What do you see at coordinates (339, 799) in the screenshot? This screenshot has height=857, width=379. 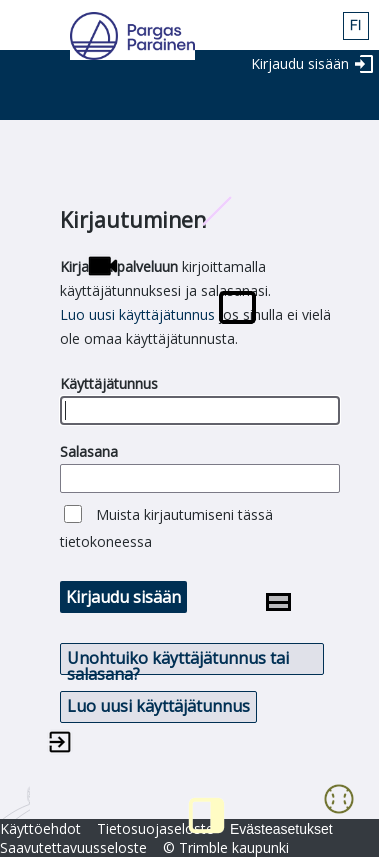 I see `view baseball scores or stats` at bounding box center [339, 799].